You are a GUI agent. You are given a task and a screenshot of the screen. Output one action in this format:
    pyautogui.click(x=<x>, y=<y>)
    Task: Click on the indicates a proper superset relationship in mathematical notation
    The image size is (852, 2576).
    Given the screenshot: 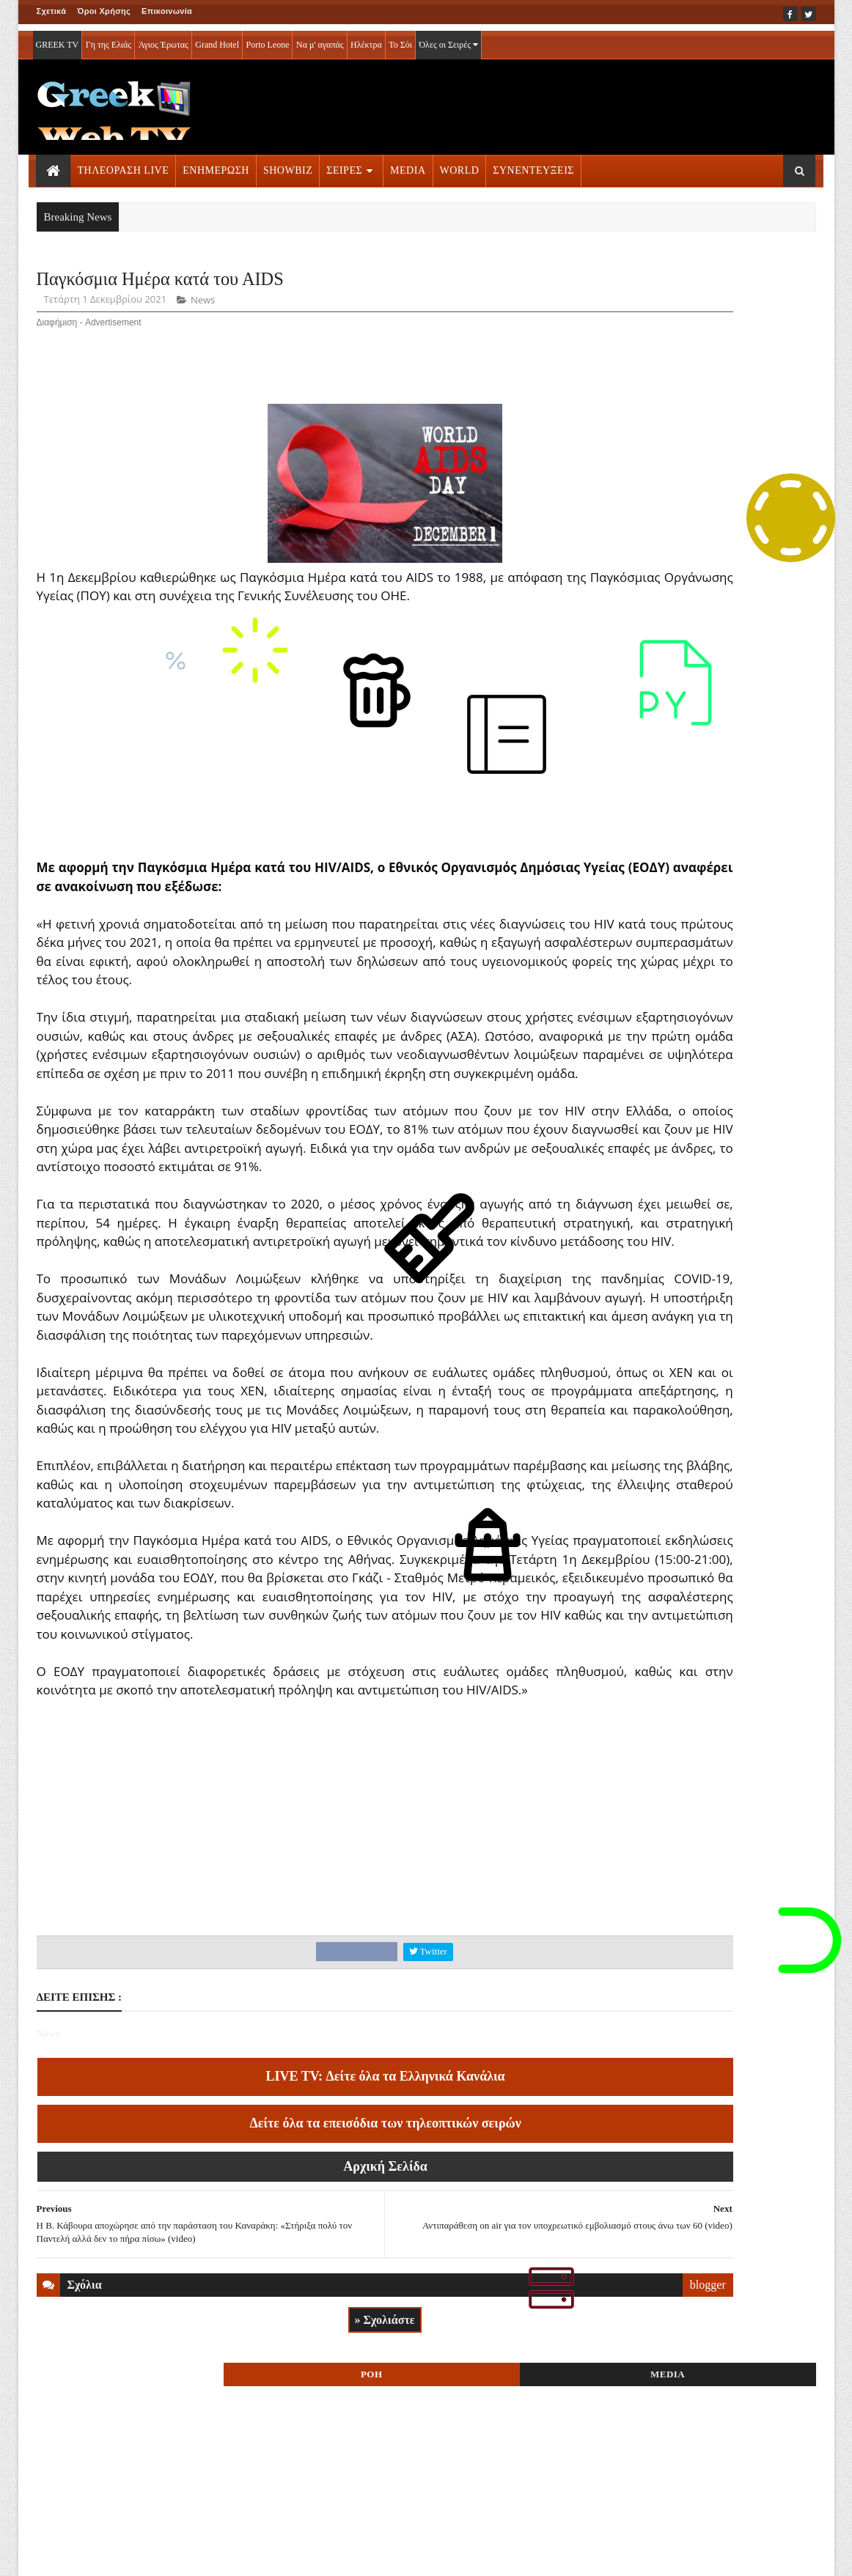 What is the action you would take?
    pyautogui.click(x=805, y=1940)
    